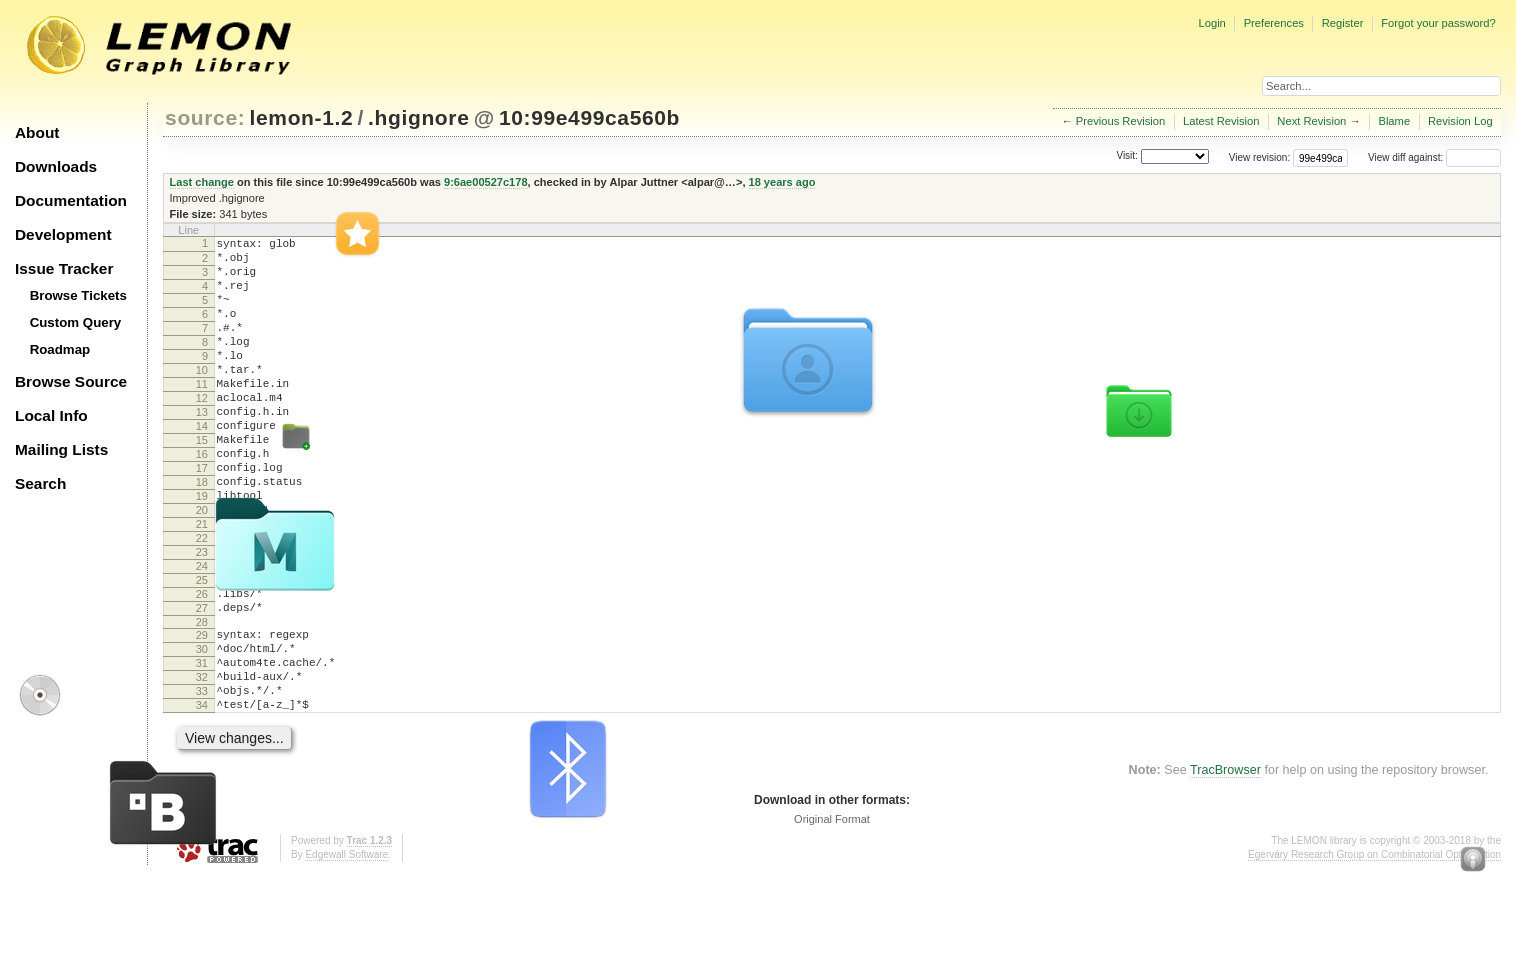 This screenshot has height=974, width=1516. I want to click on access the users folder on your mac, so click(808, 360).